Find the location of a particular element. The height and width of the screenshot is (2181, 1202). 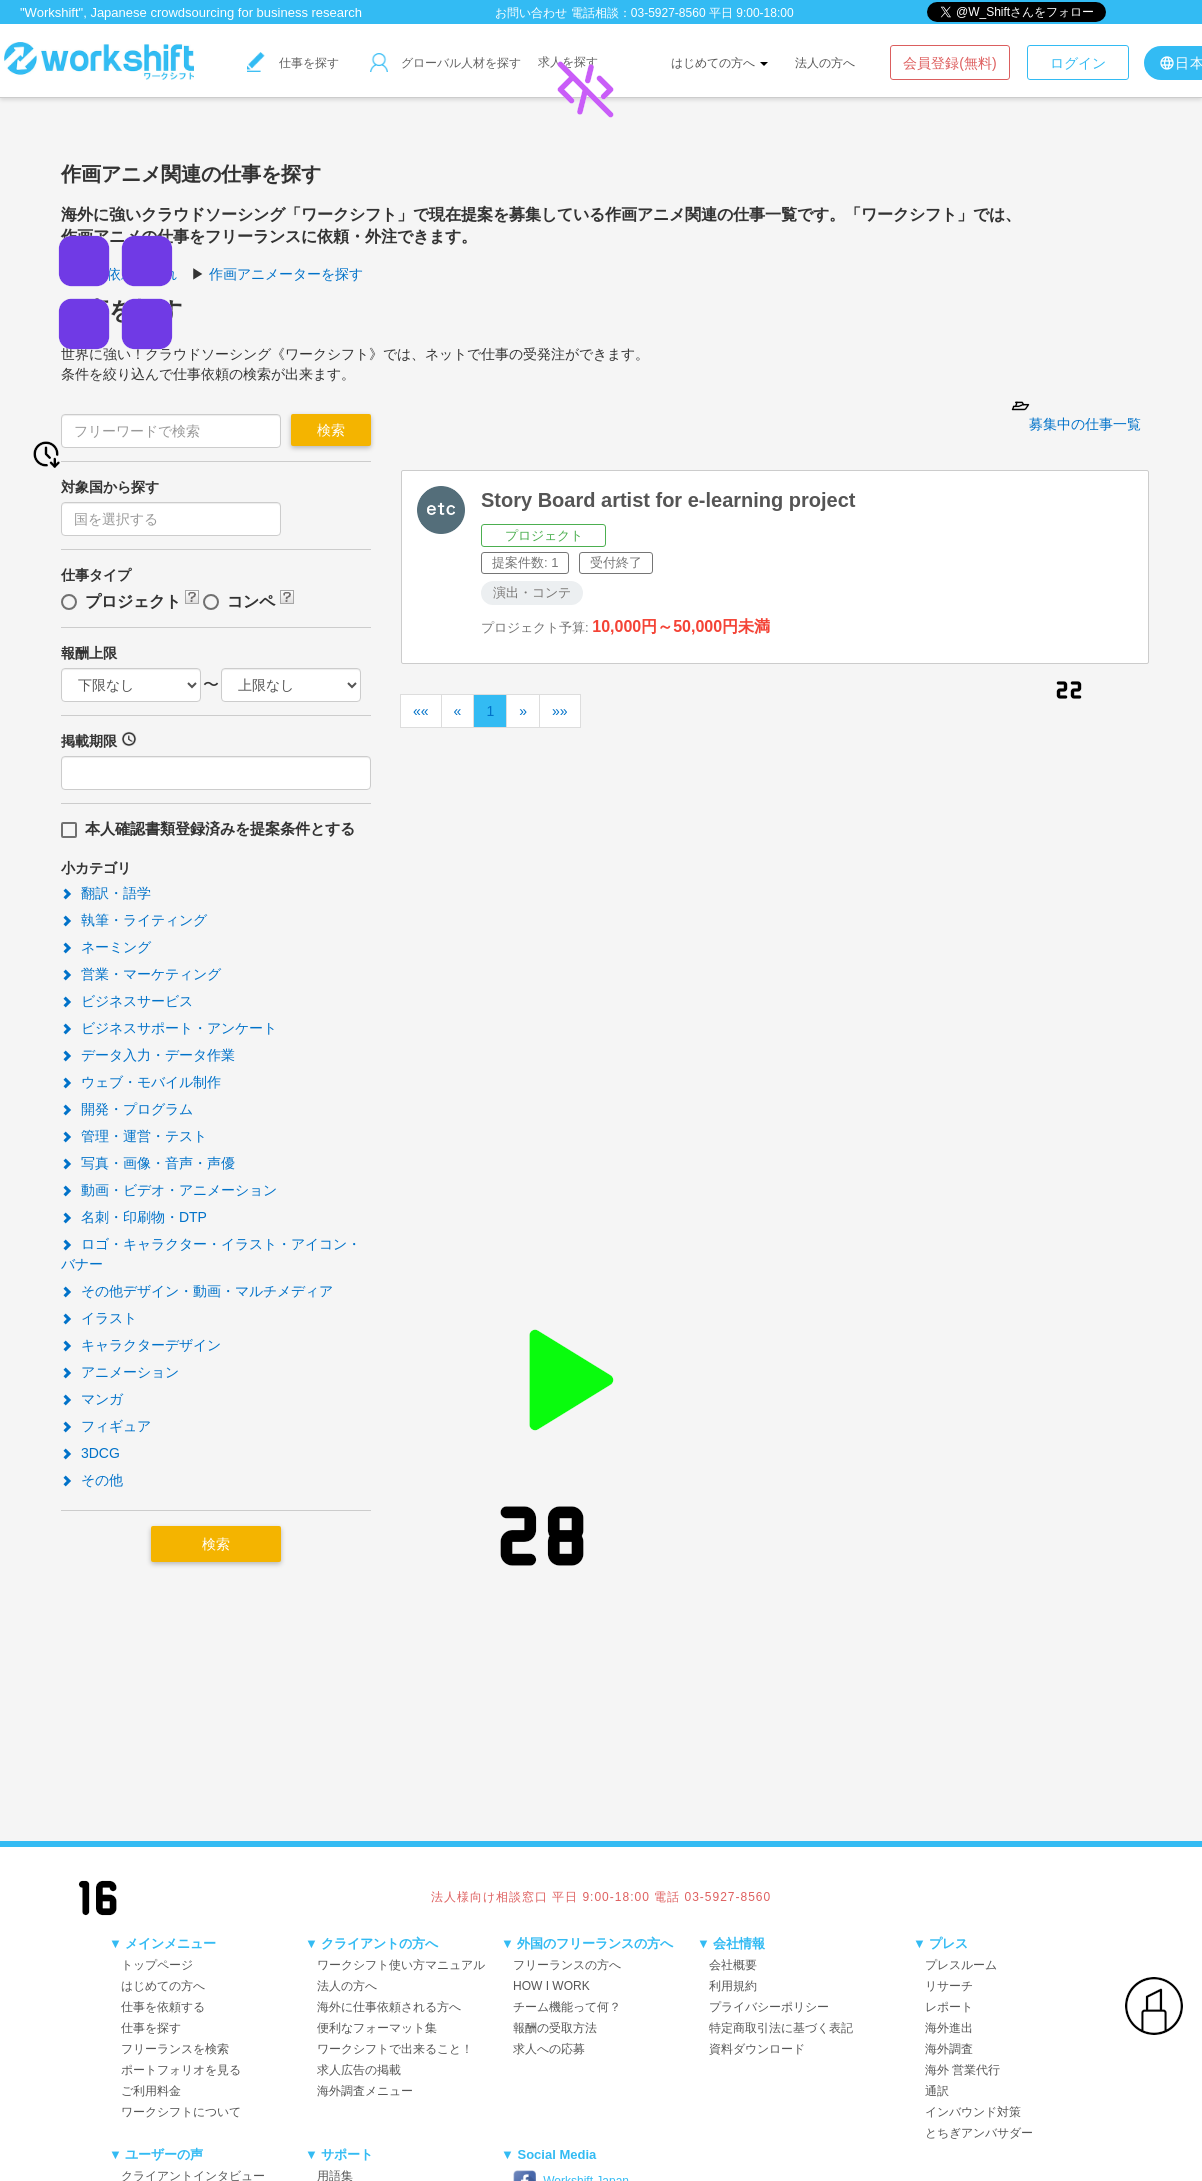

indicates day 28 on a calendar is located at coordinates (542, 1536).